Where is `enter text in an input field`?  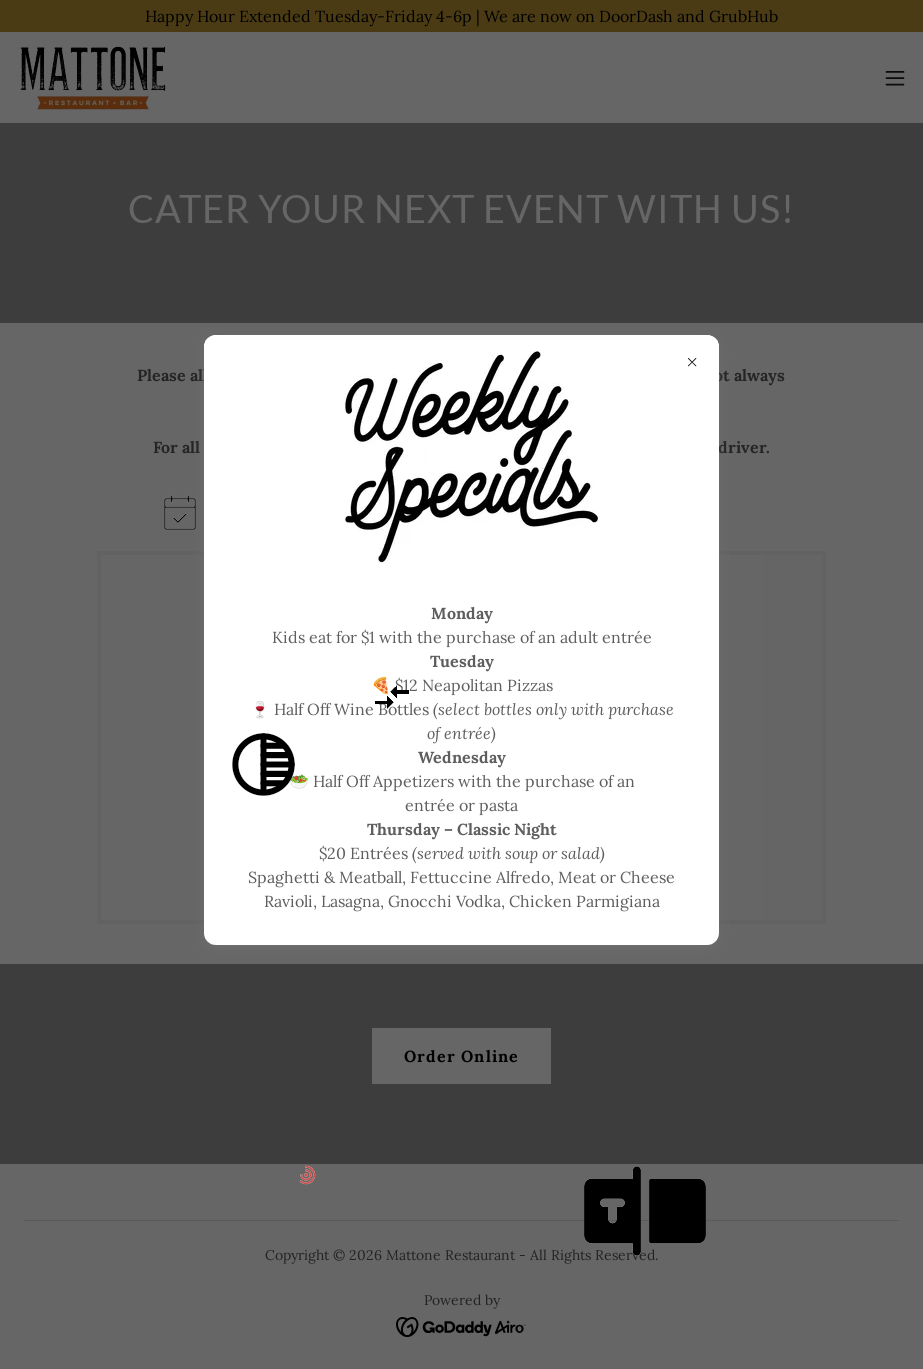 enter text in an input field is located at coordinates (645, 1211).